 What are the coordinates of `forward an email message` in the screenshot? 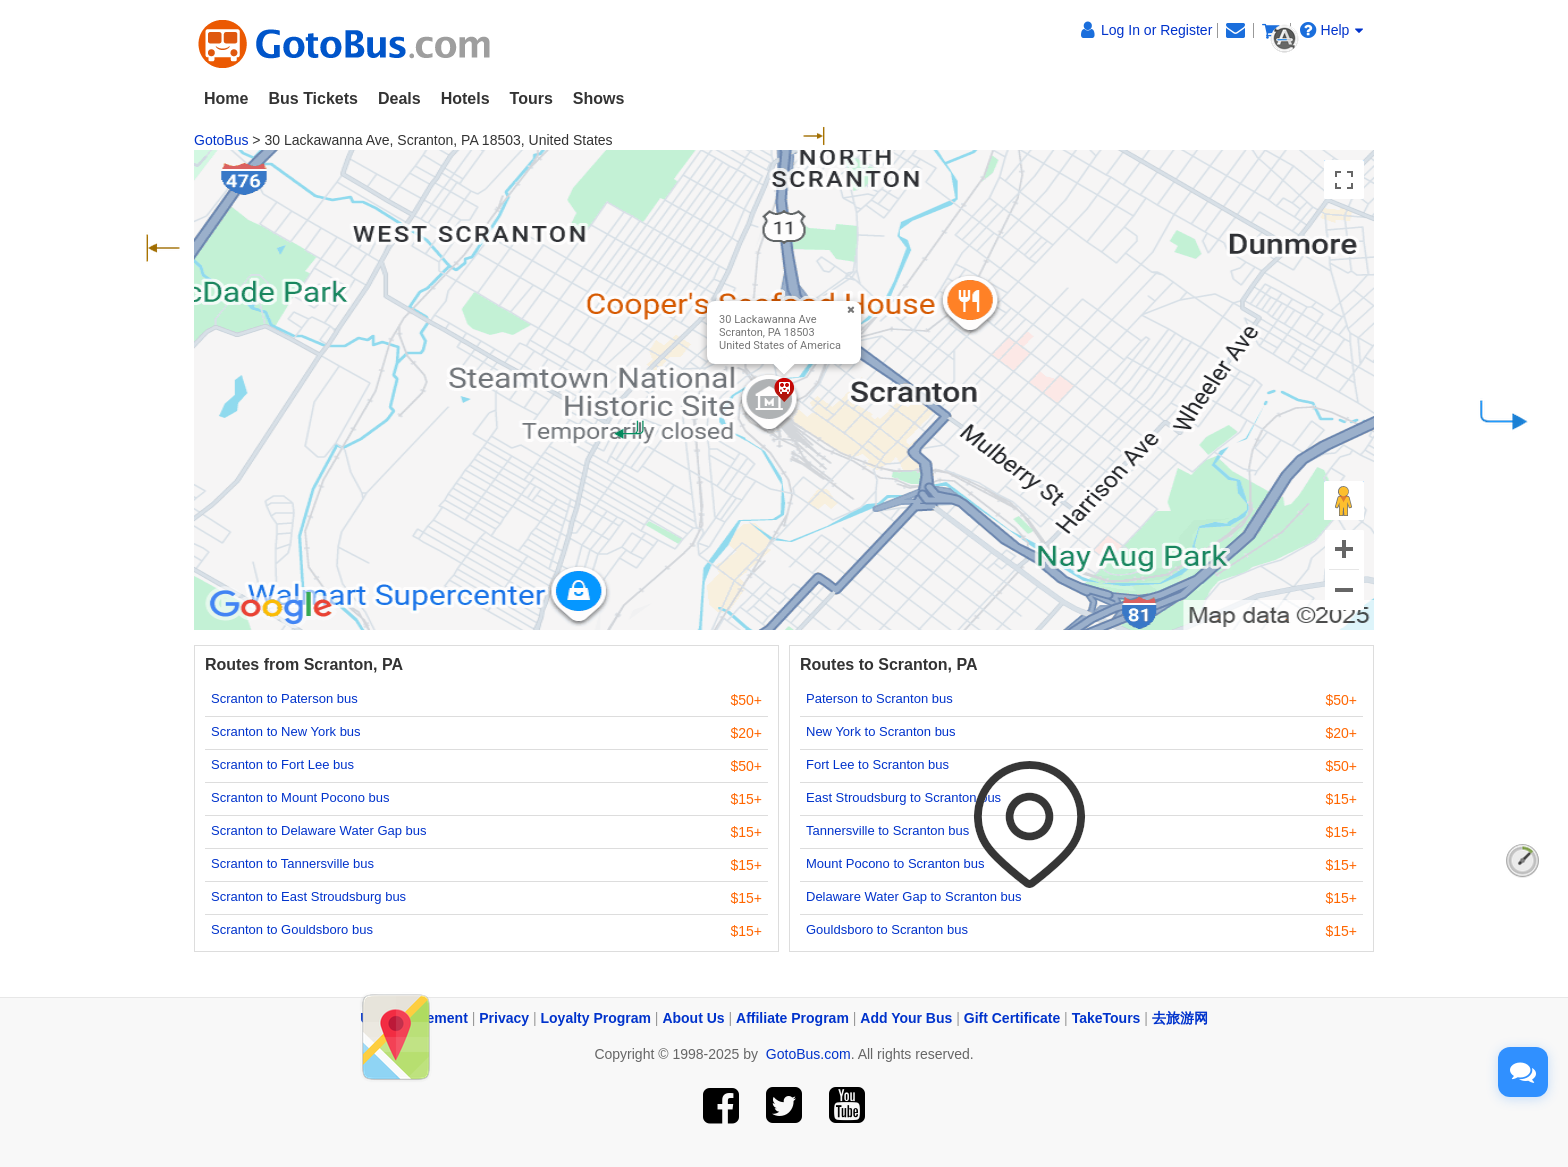 It's located at (1504, 411).